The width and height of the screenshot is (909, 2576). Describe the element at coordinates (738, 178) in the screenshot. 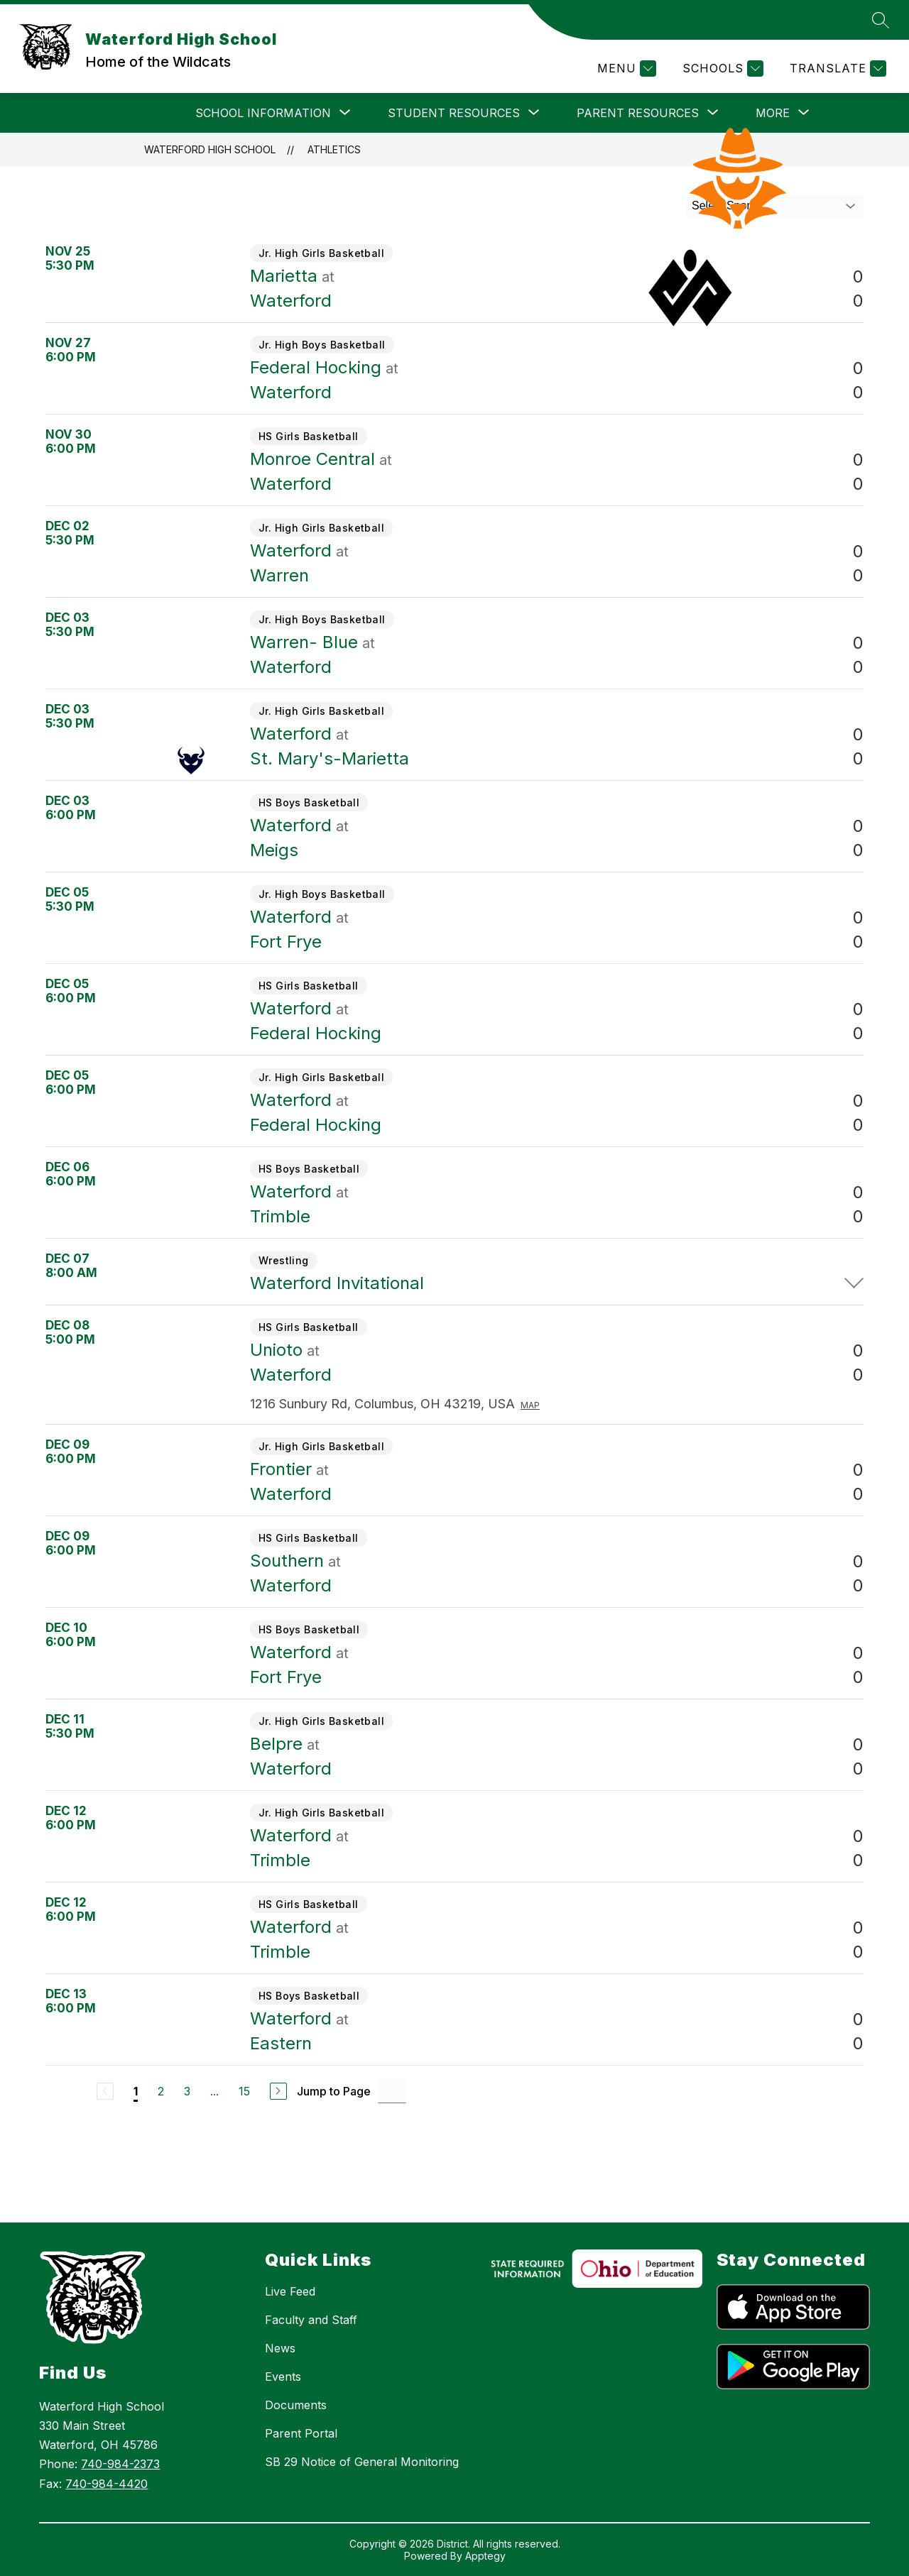

I see `enable incognito or private browsing mode` at that location.